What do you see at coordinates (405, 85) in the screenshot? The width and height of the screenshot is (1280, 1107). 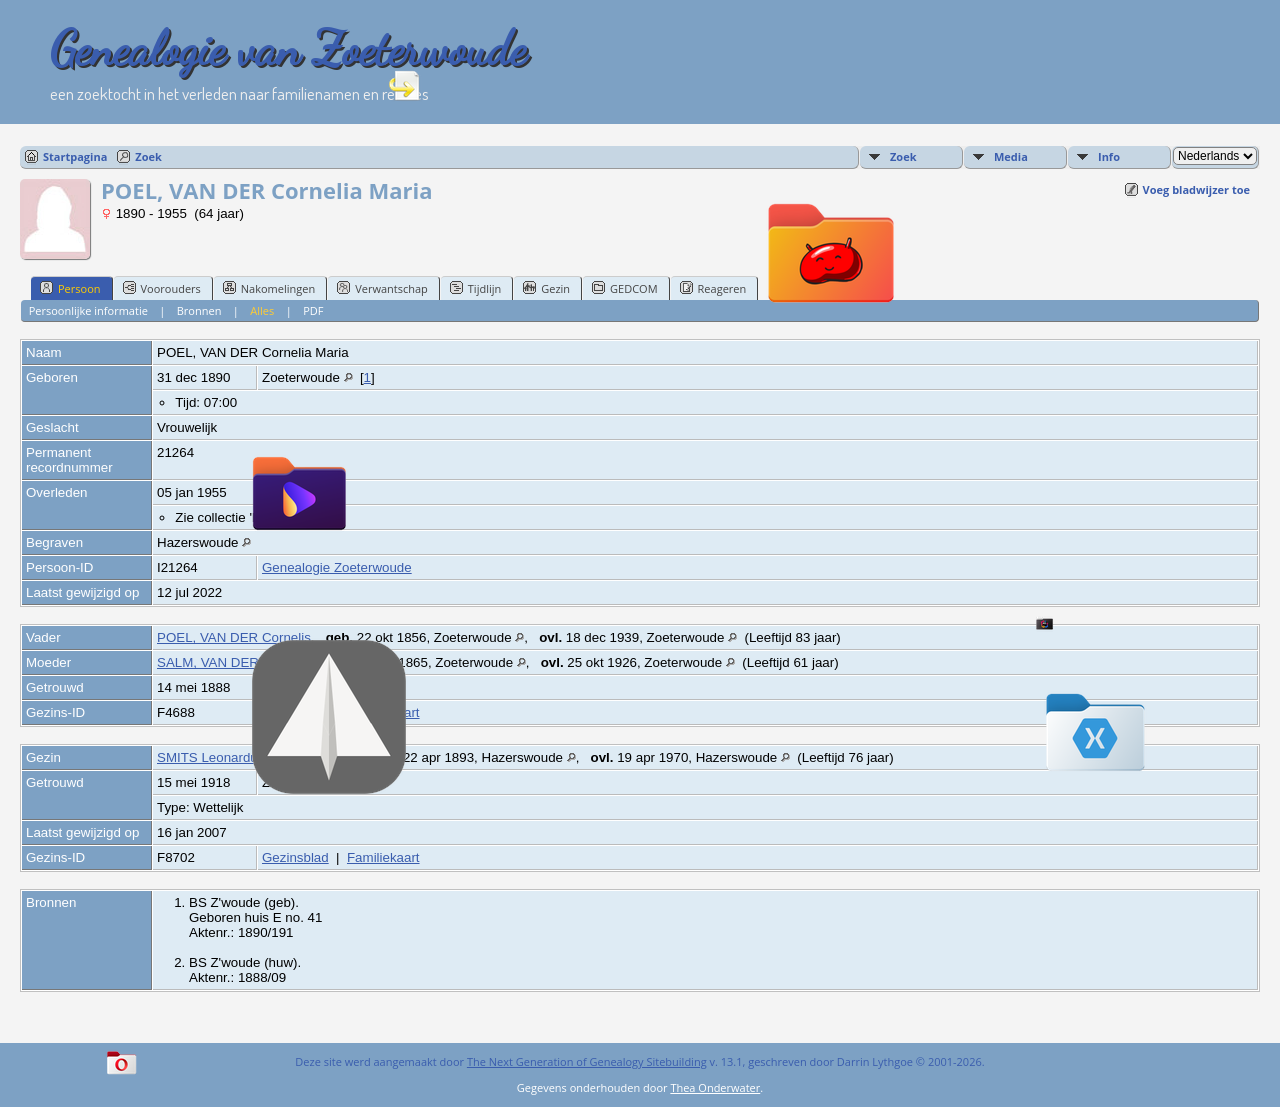 I see `revert document to previous version` at bounding box center [405, 85].